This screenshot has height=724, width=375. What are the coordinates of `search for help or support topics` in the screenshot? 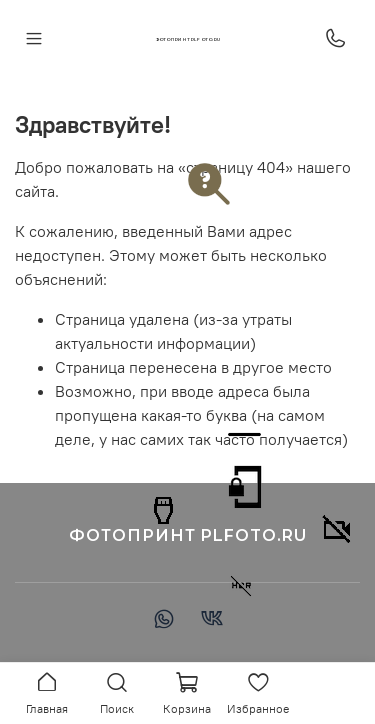 It's located at (209, 184).